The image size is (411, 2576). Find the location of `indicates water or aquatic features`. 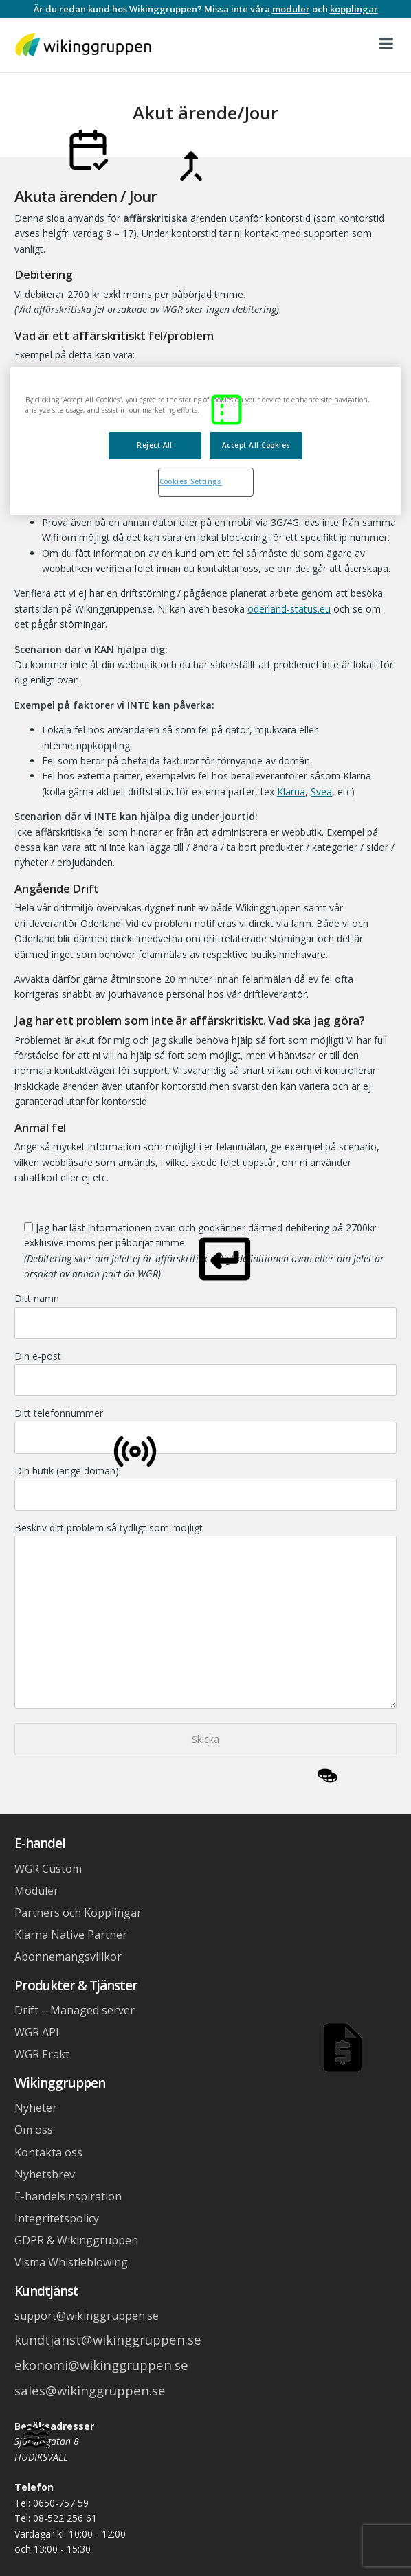

indicates water or aquatic features is located at coordinates (36, 2437).